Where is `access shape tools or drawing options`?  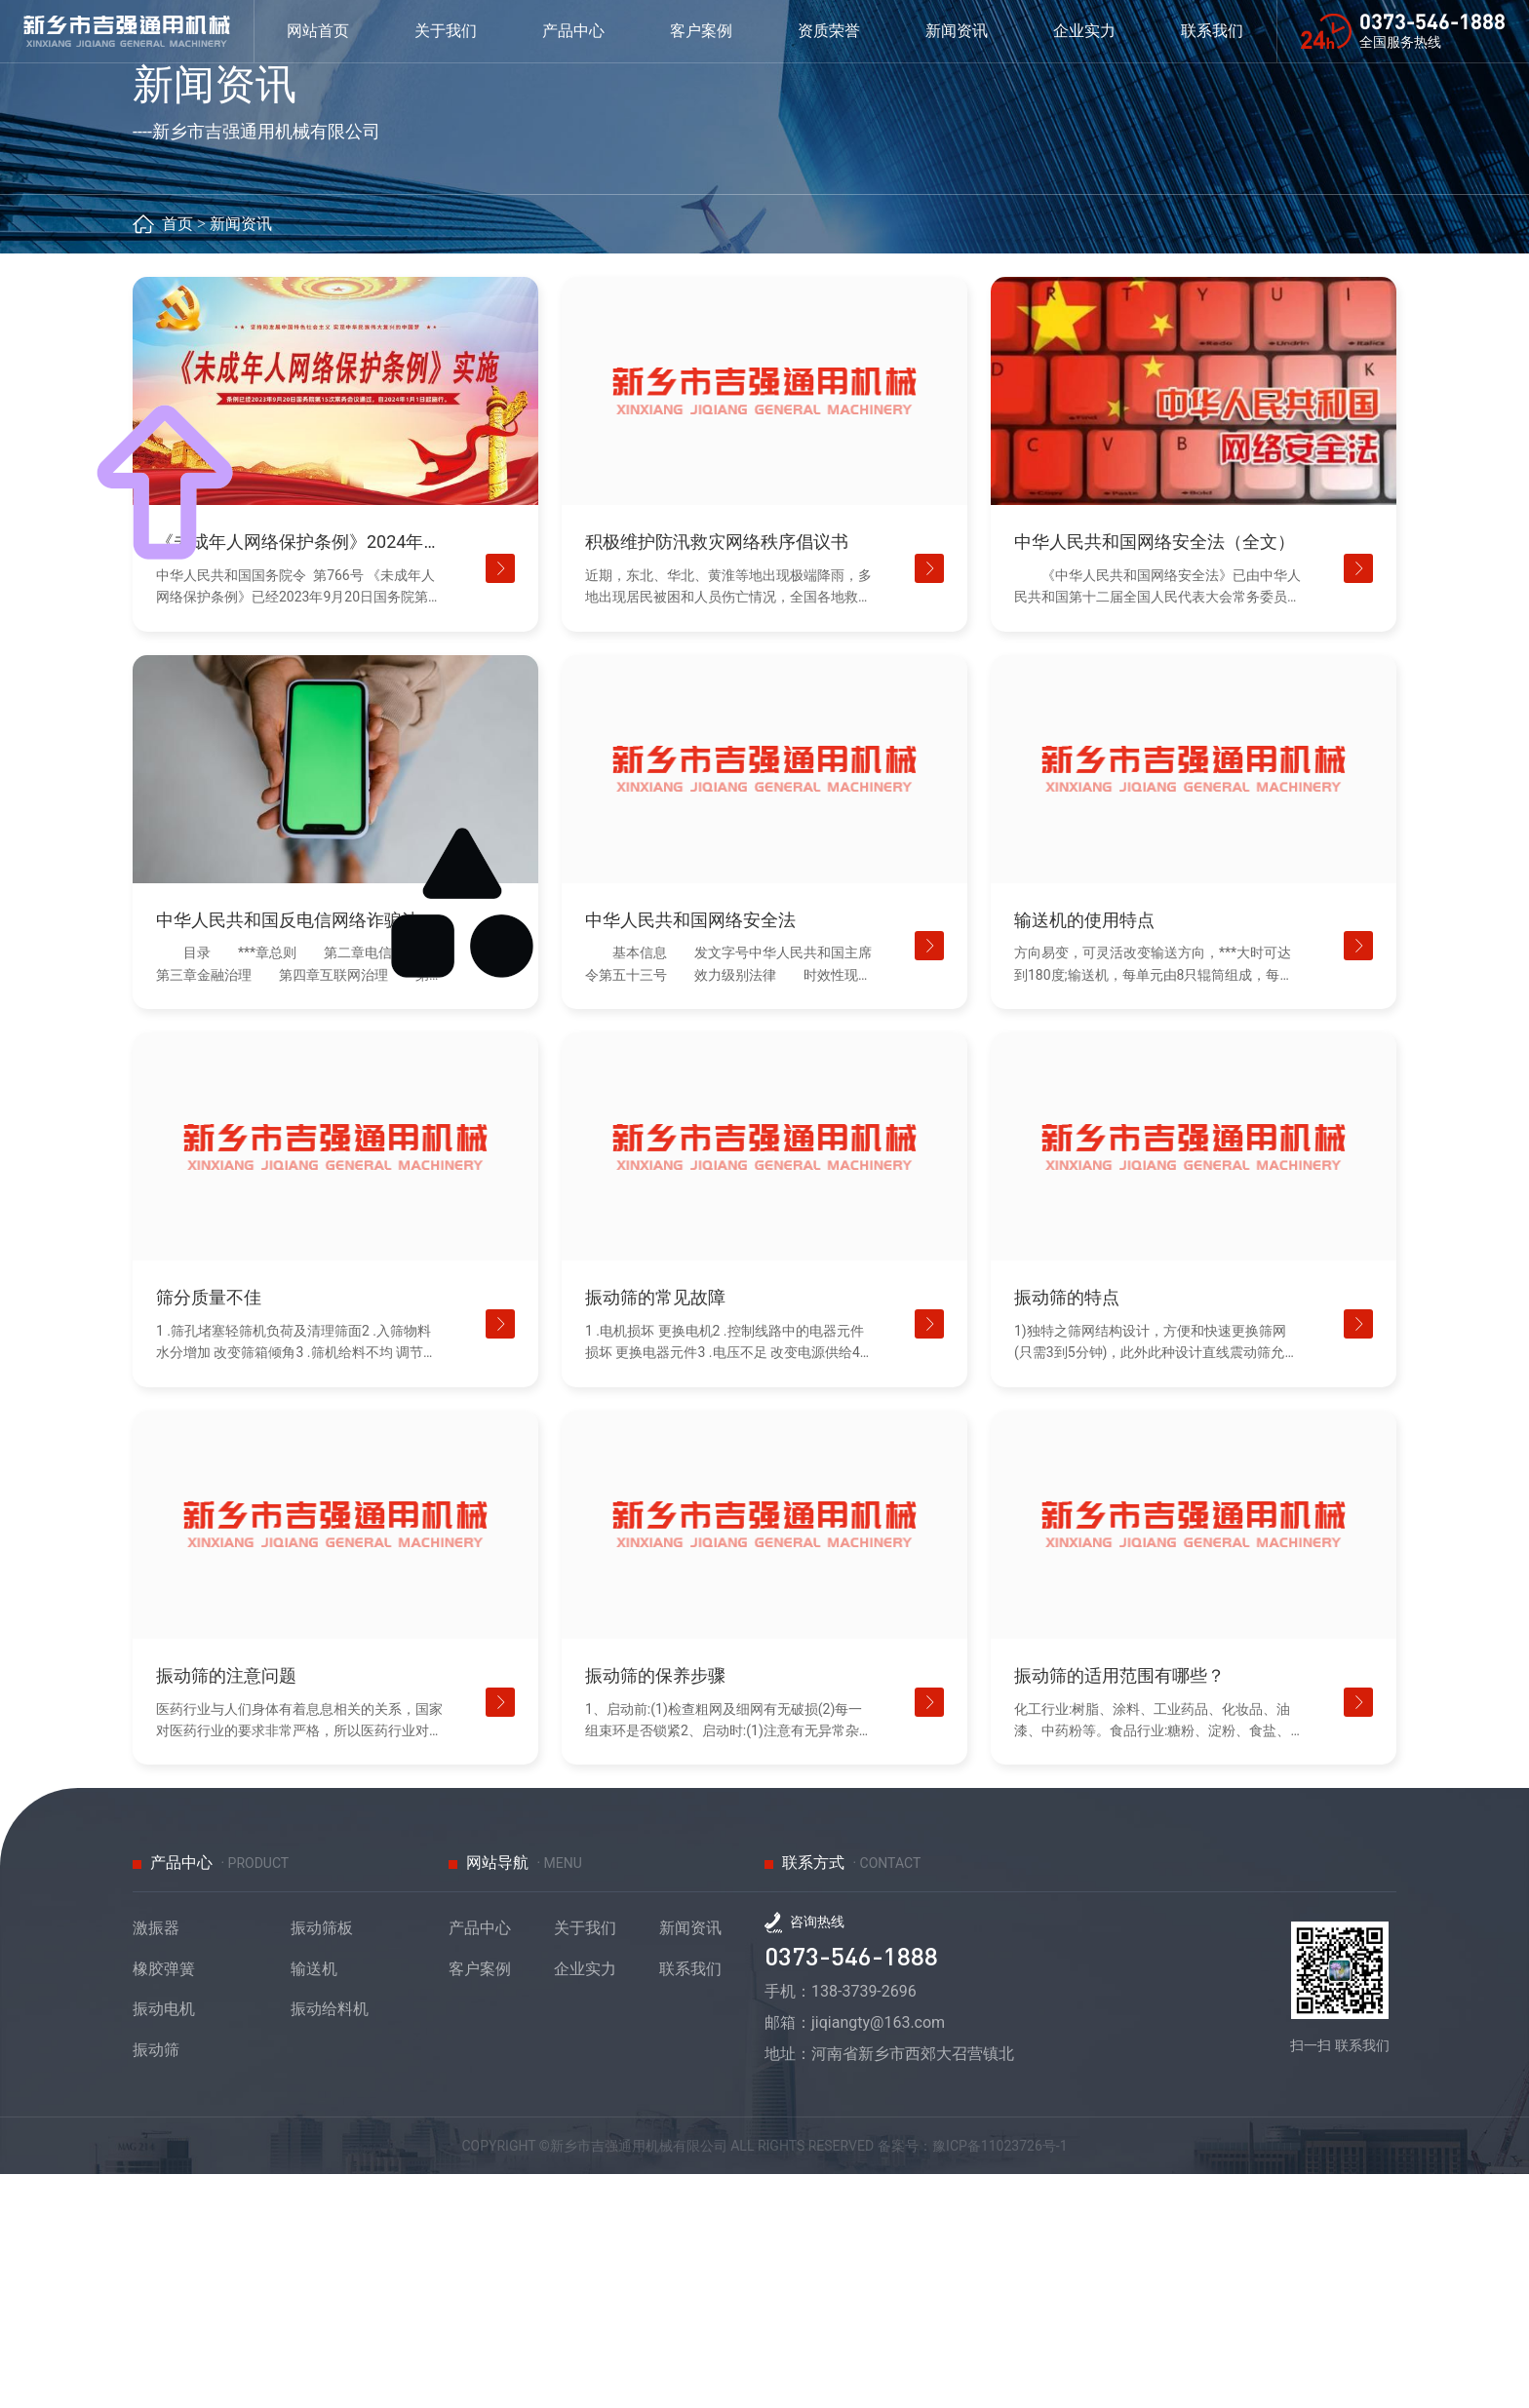
access shape tools or drawing options is located at coordinates (462, 907).